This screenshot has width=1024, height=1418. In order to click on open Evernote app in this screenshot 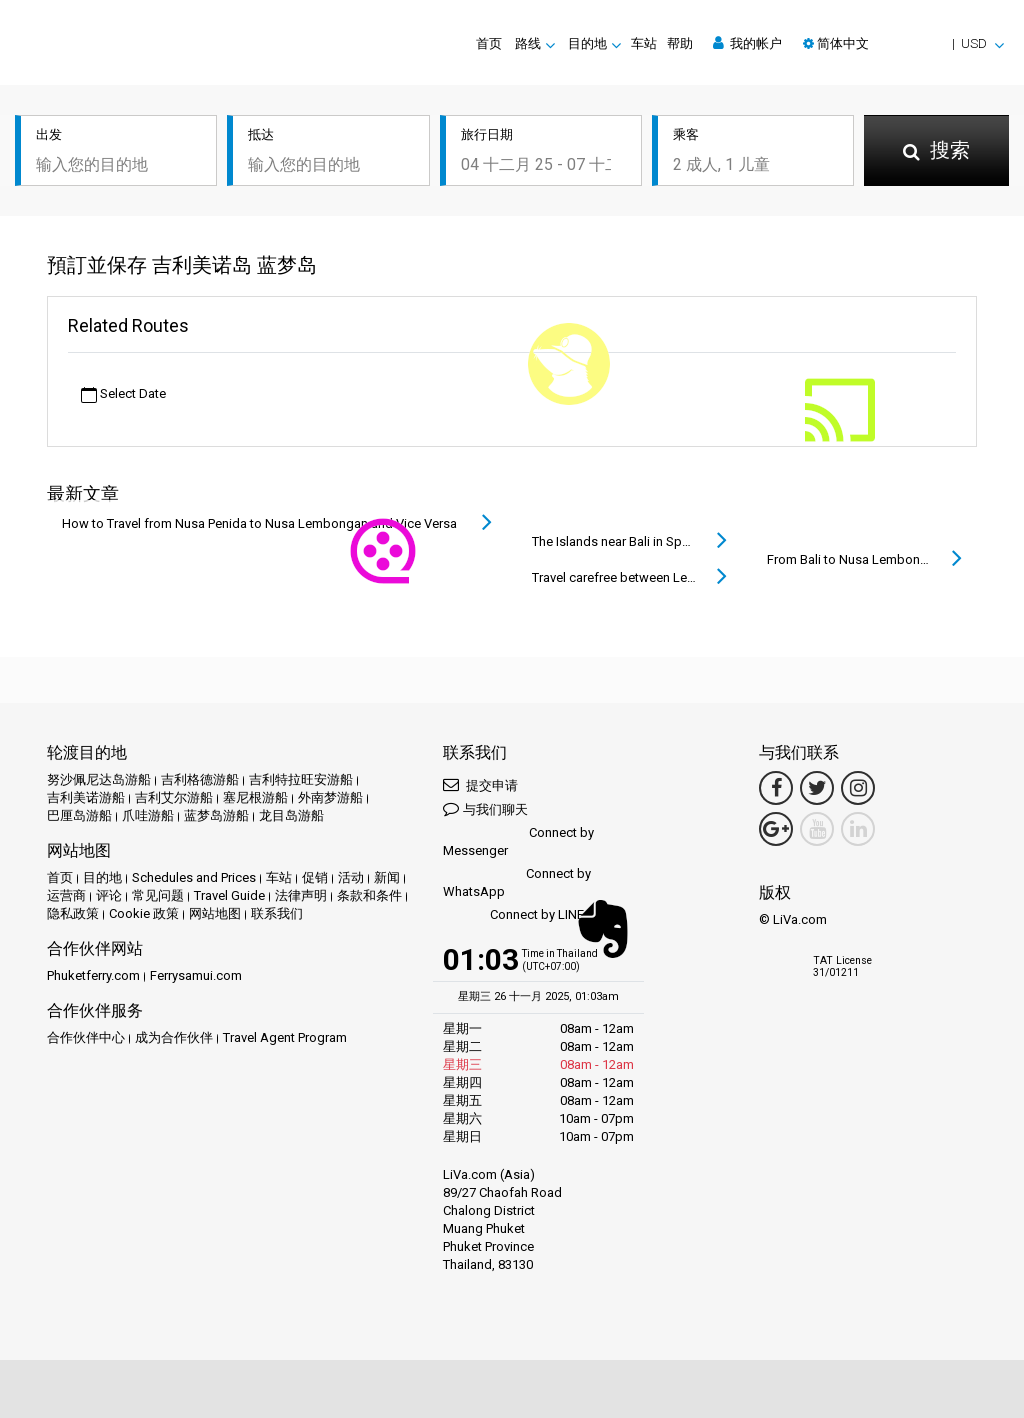, I will do `click(603, 929)`.